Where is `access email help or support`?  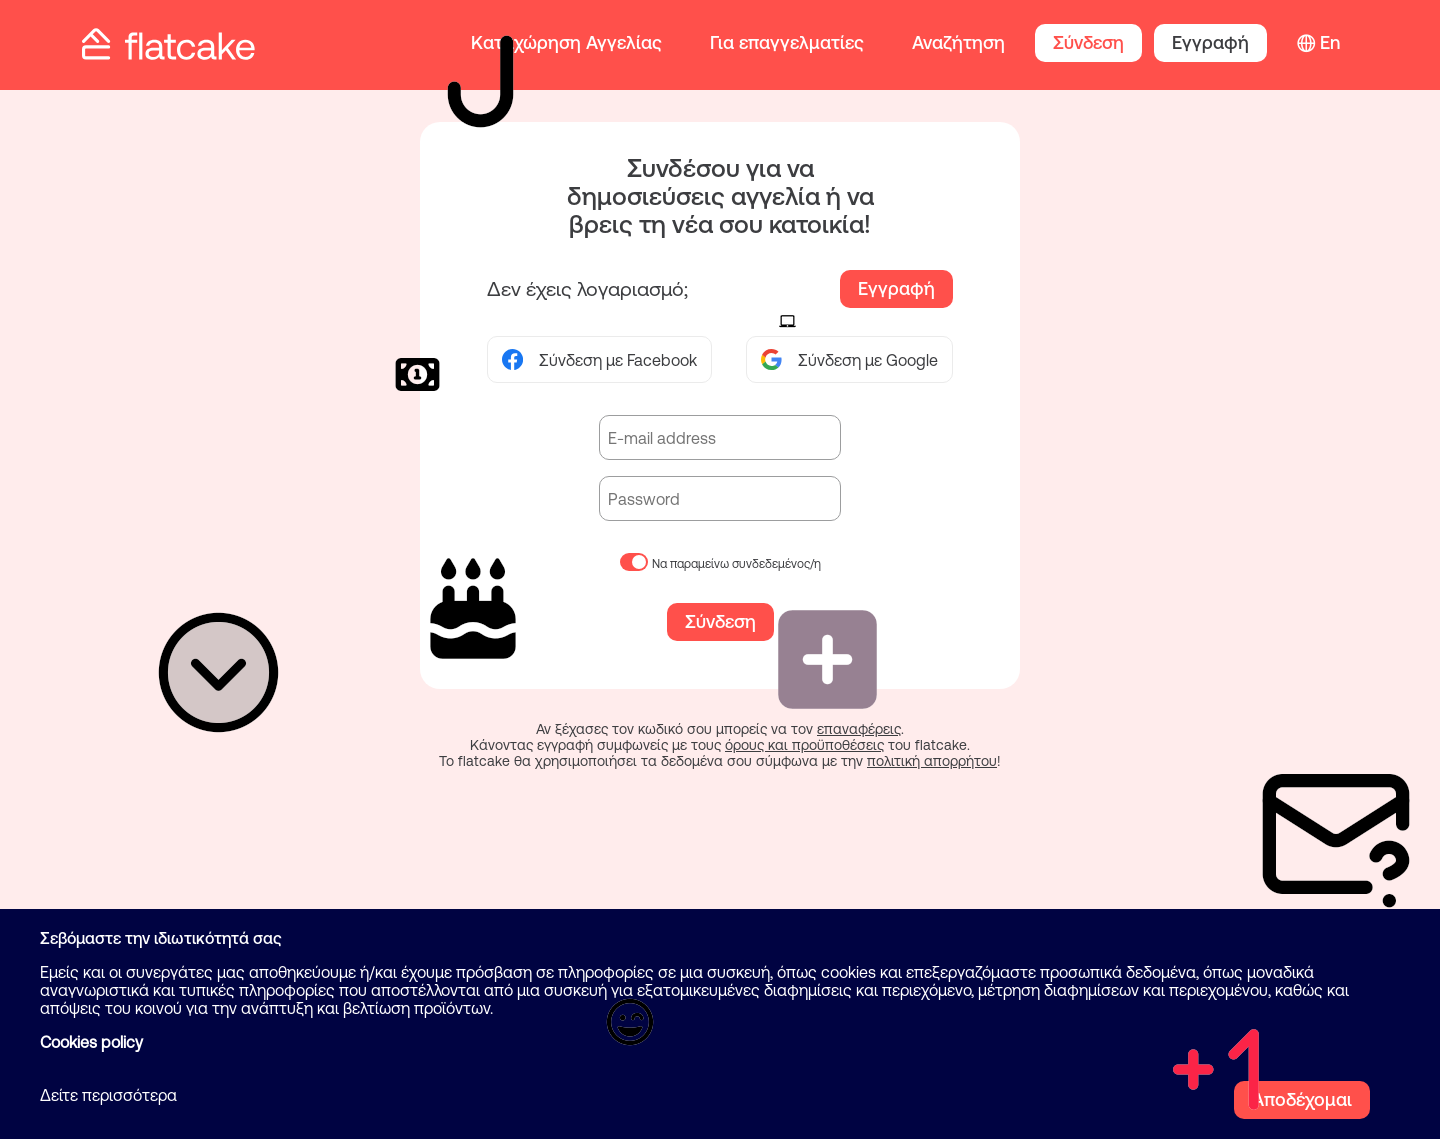 access email help or support is located at coordinates (1336, 834).